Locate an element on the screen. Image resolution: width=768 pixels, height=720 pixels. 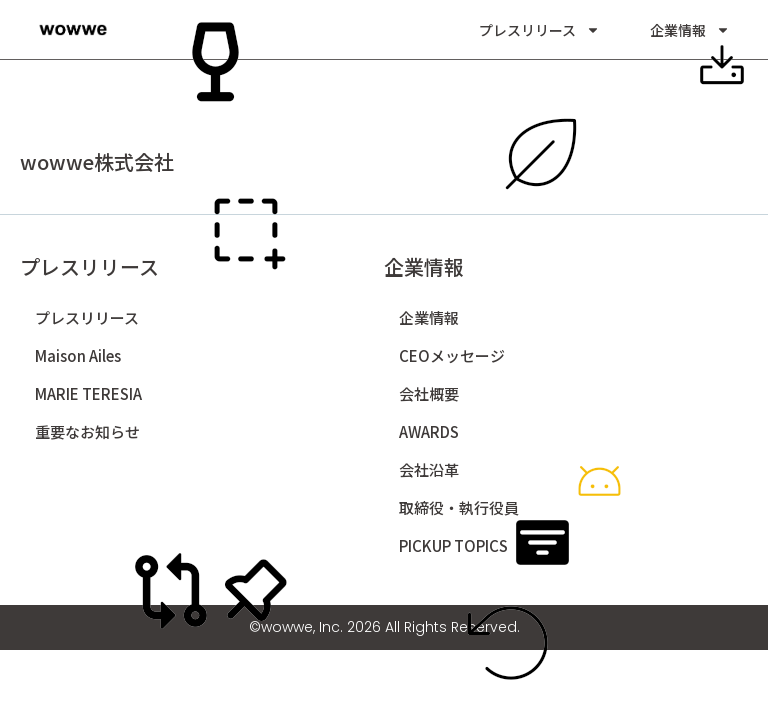
download a file to your device is located at coordinates (722, 67).